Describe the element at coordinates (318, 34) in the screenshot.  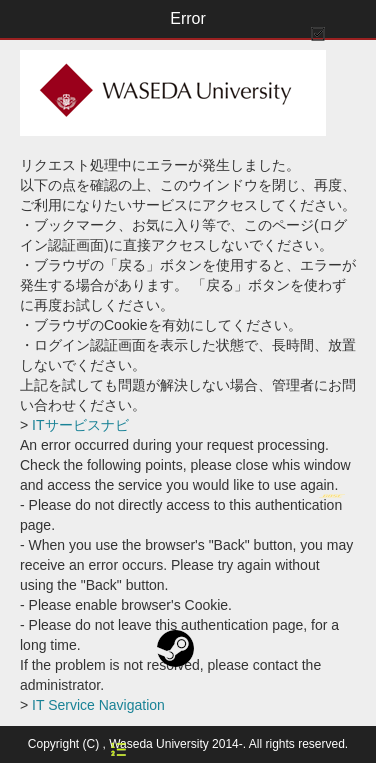
I see `a selected or completed checkbox` at that location.